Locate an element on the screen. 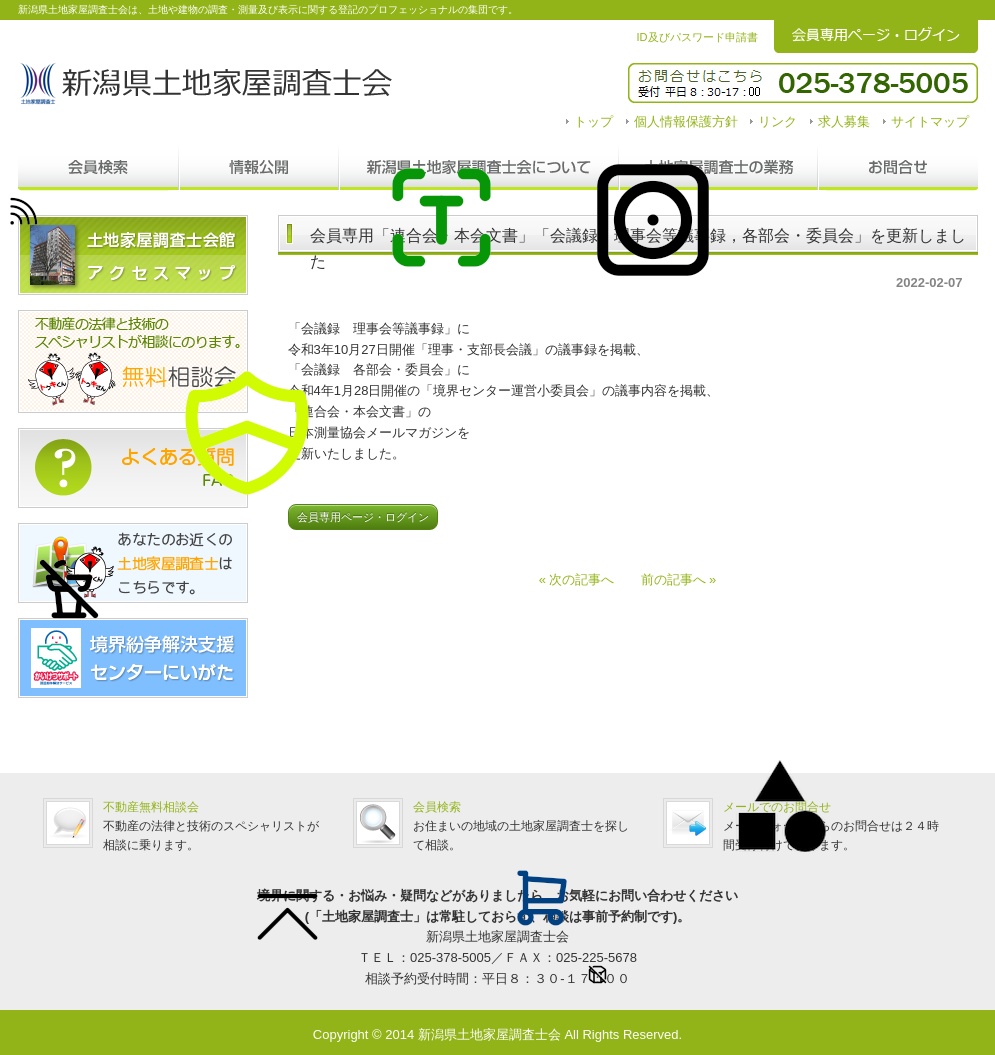 This screenshot has width=995, height=1055. tumble dry on low heat setting is located at coordinates (653, 220).